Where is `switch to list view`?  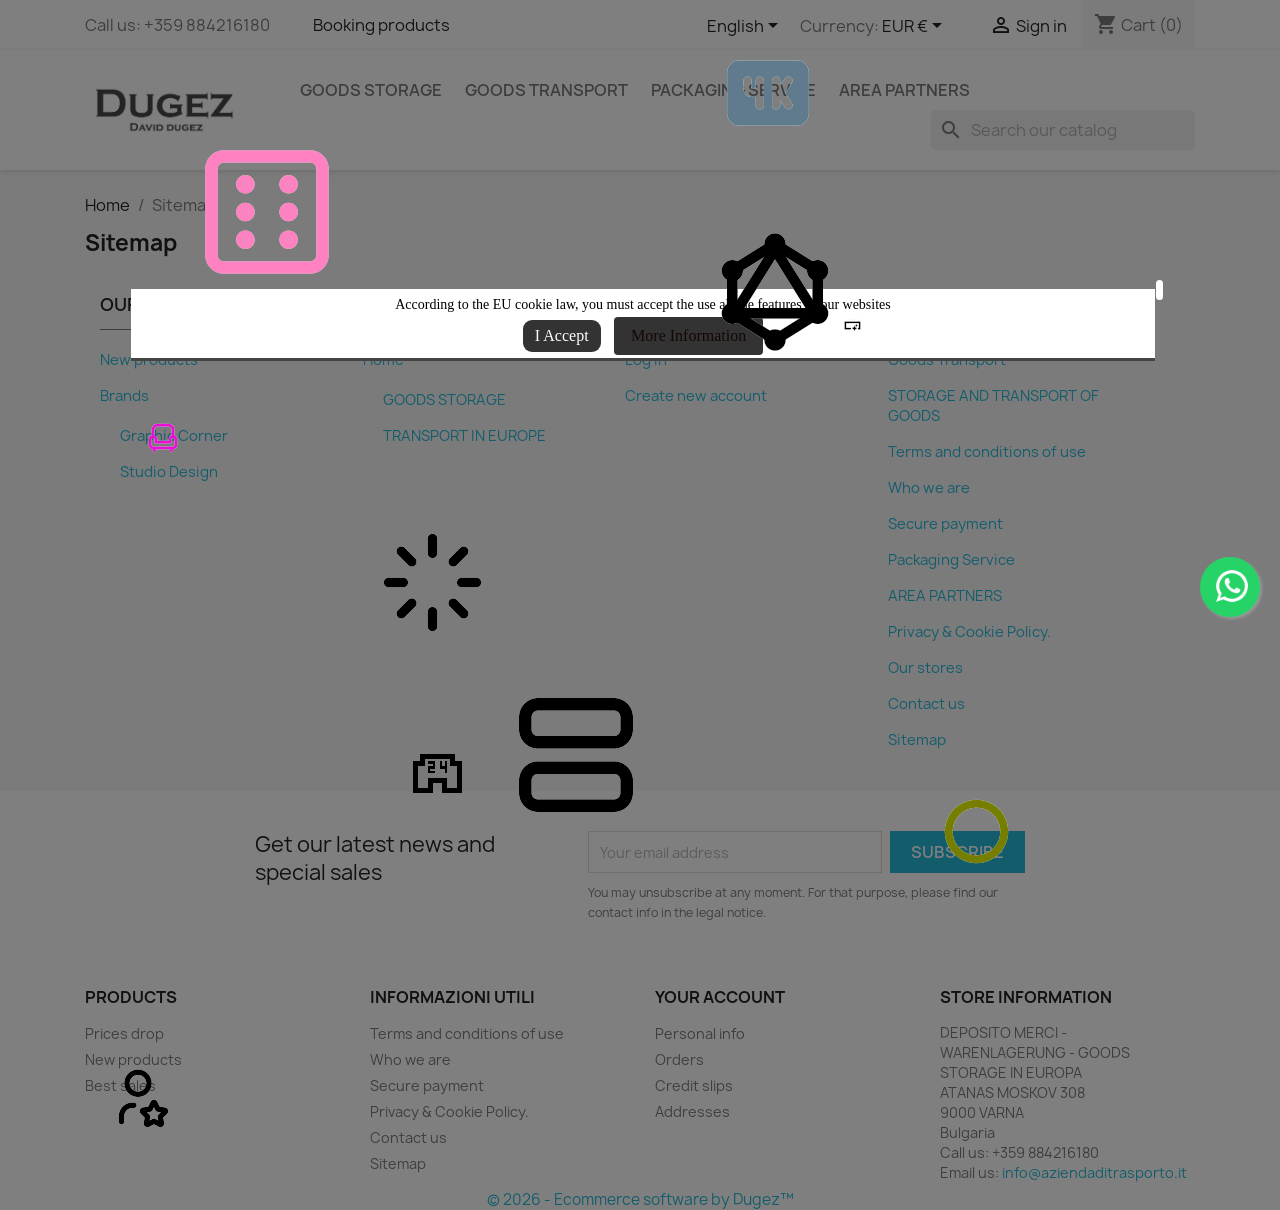
switch to list view is located at coordinates (576, 755).